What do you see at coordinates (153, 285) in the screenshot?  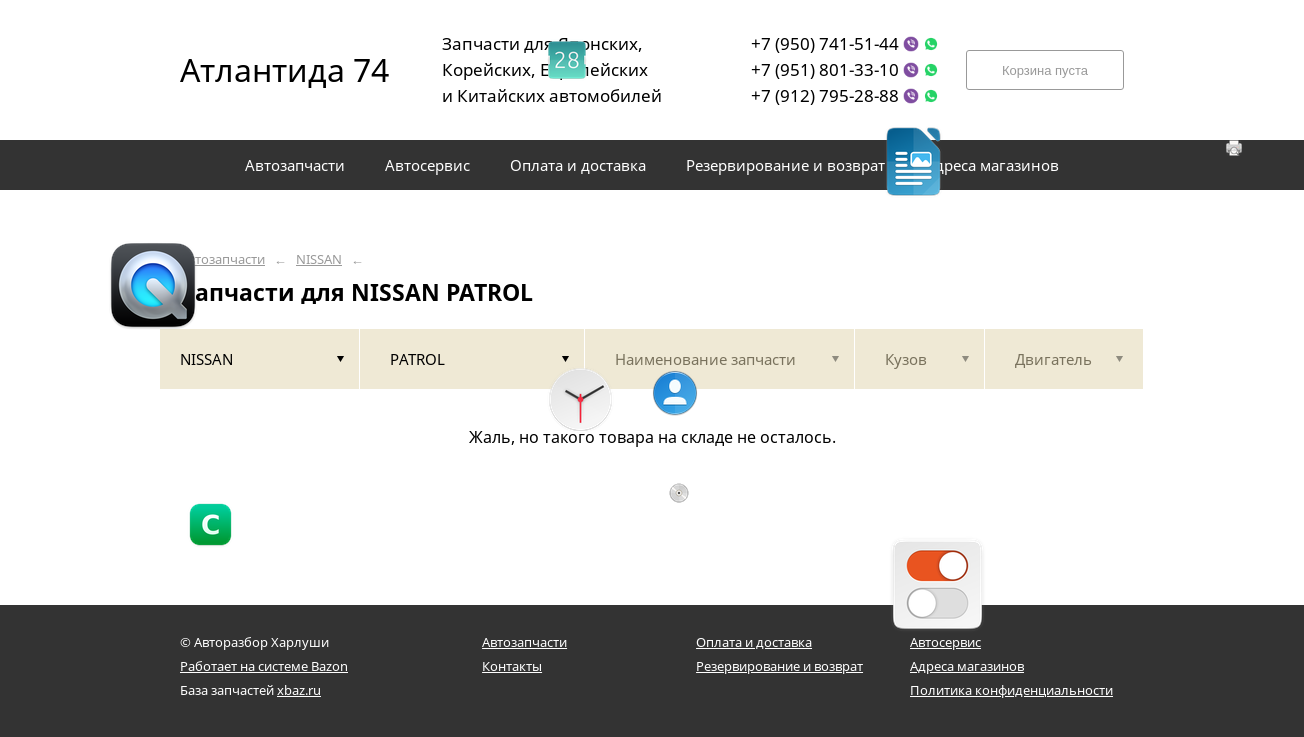 I see `open QuickTime Player to watch videos` at bounding box center [153, 285].